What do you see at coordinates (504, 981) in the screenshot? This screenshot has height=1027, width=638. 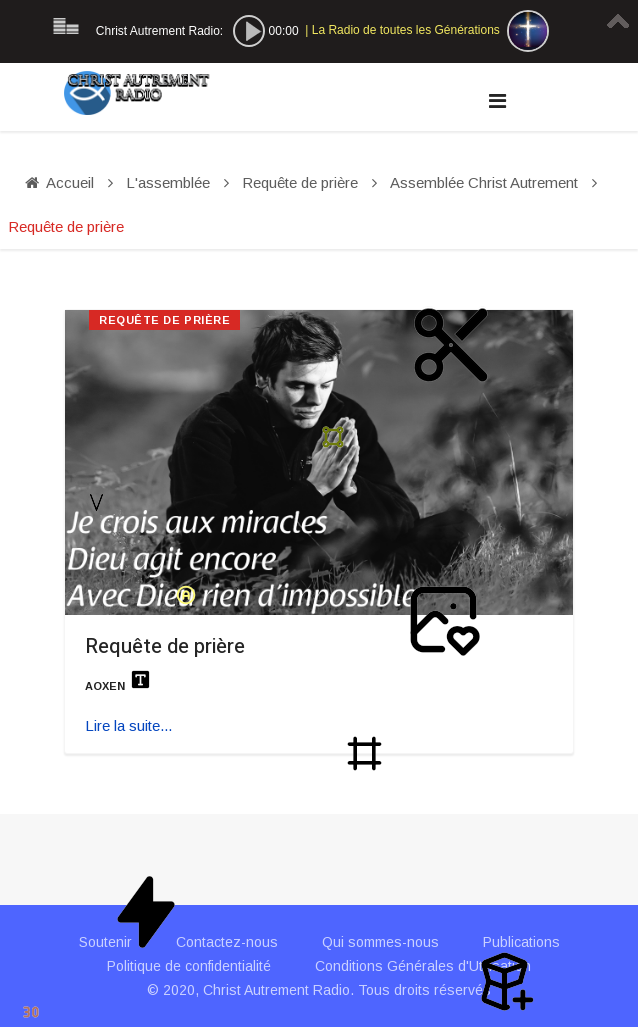 I see `add a new 3D object or model` at bounding box center [504, 981].